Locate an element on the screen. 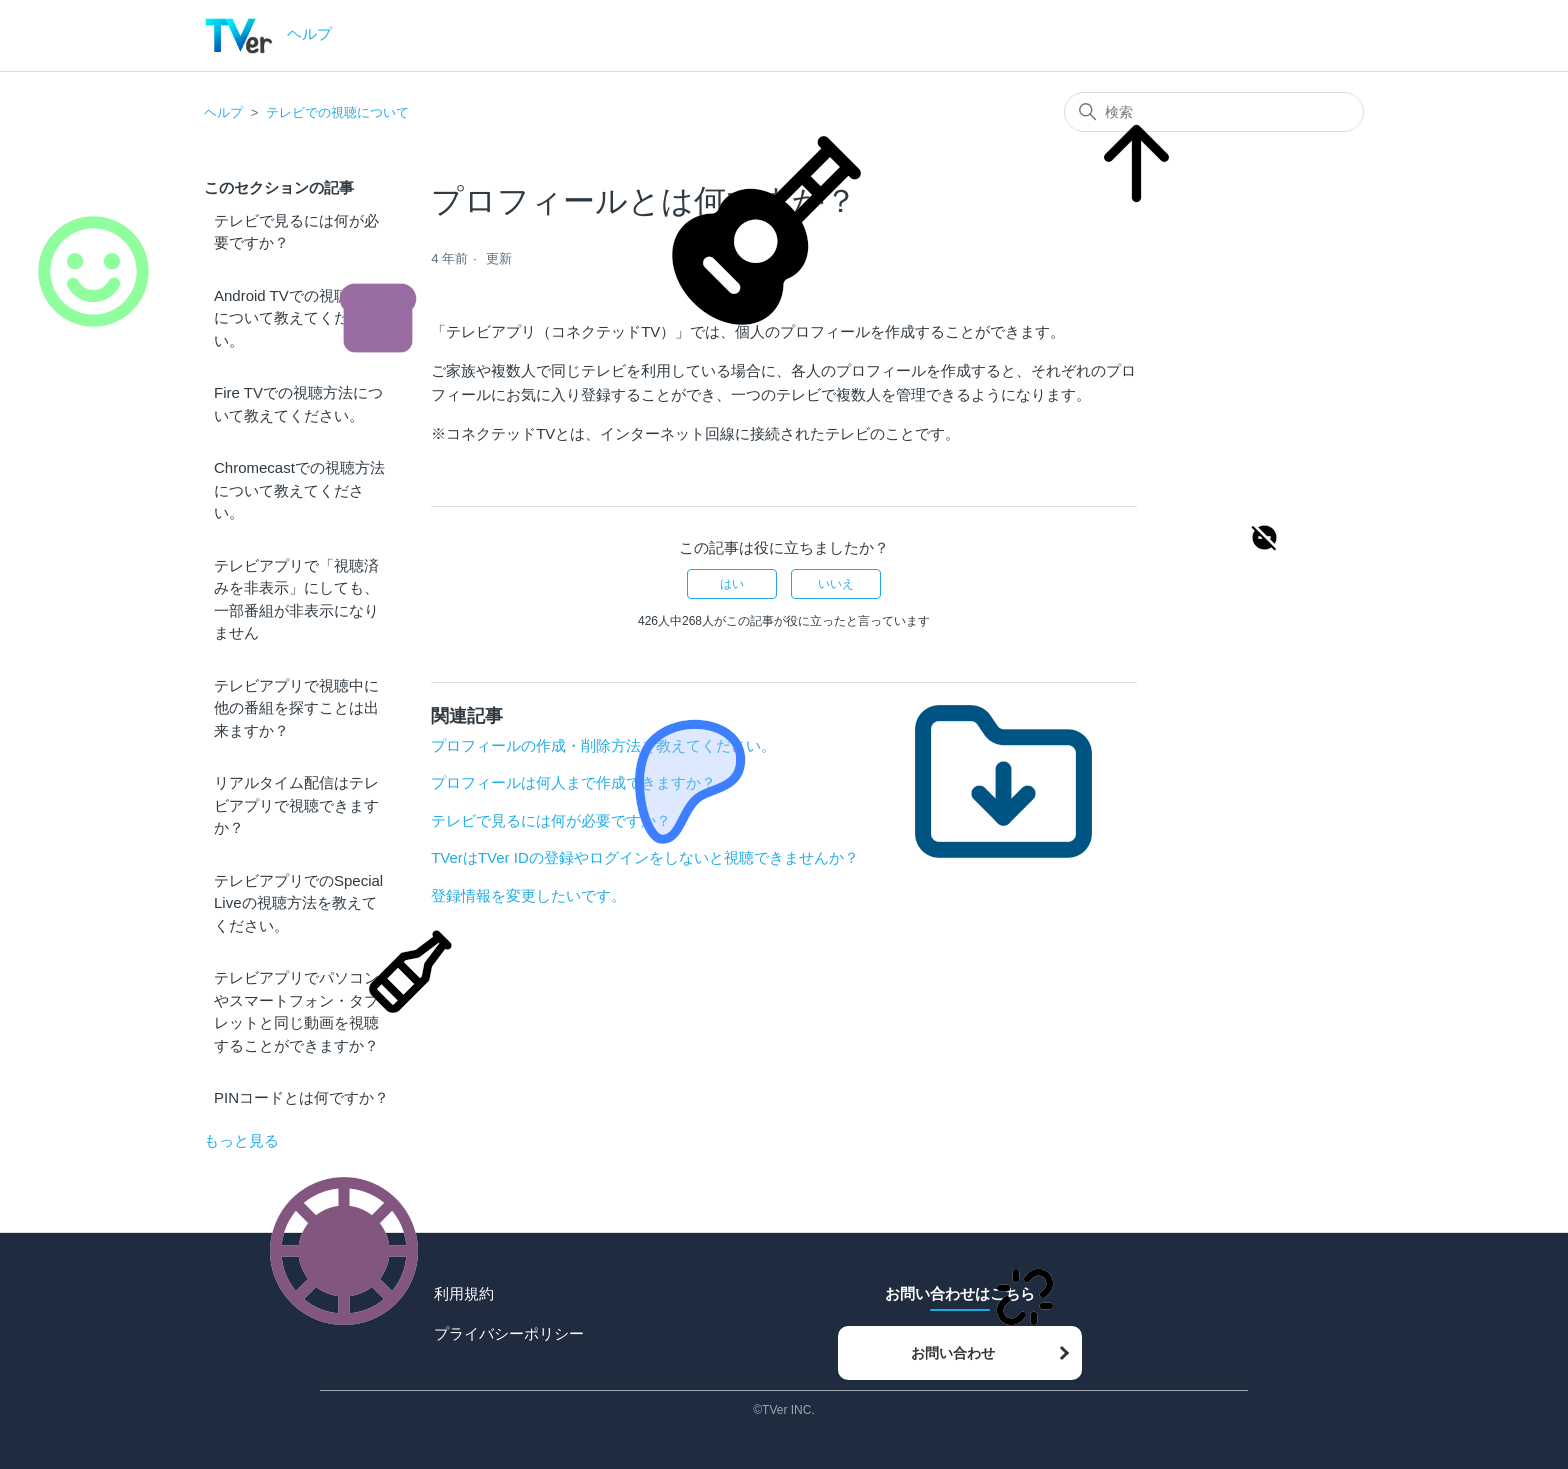 This screenshot has height=1469, width=1568. browse bar or brewery options is located at coordinates (409, 973).